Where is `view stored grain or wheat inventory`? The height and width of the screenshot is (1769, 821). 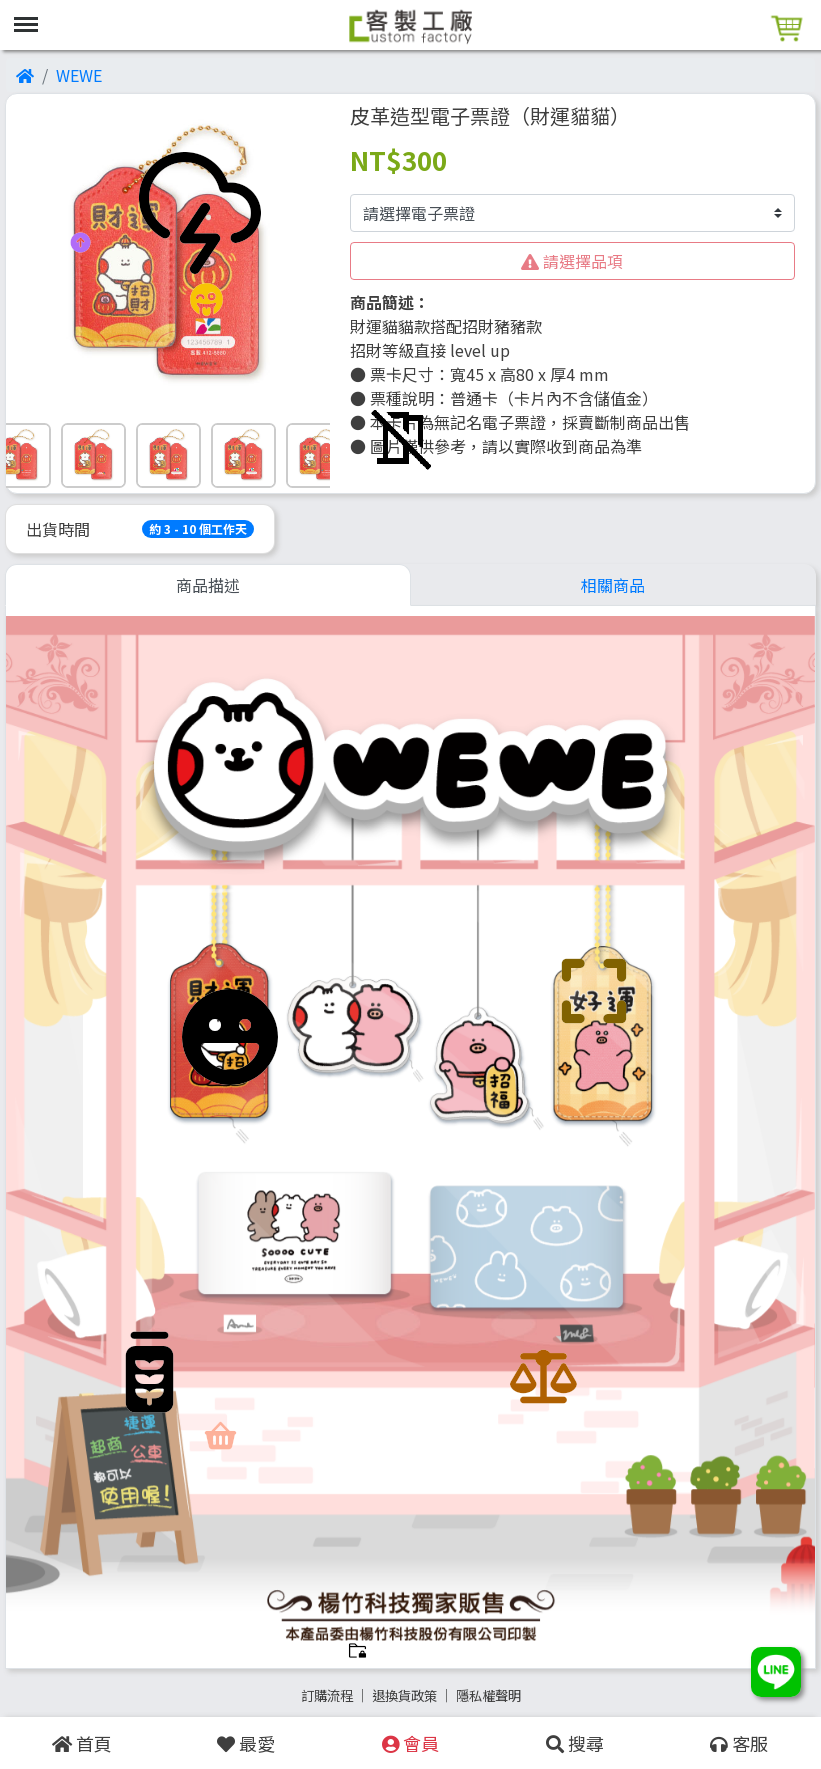
view stored grain or wheat inventory is located at coordinates (149, 1374).